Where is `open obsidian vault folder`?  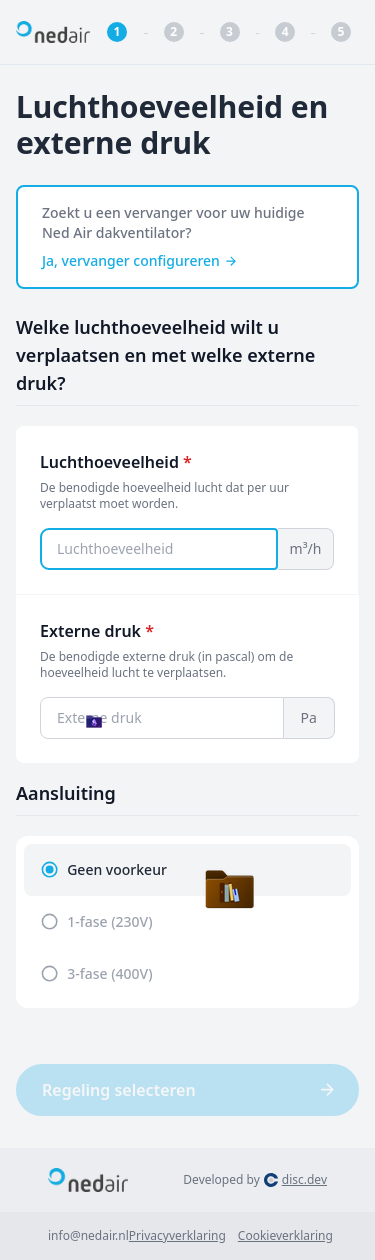
open obsidian vault folder is located at coordinates (94, 722).